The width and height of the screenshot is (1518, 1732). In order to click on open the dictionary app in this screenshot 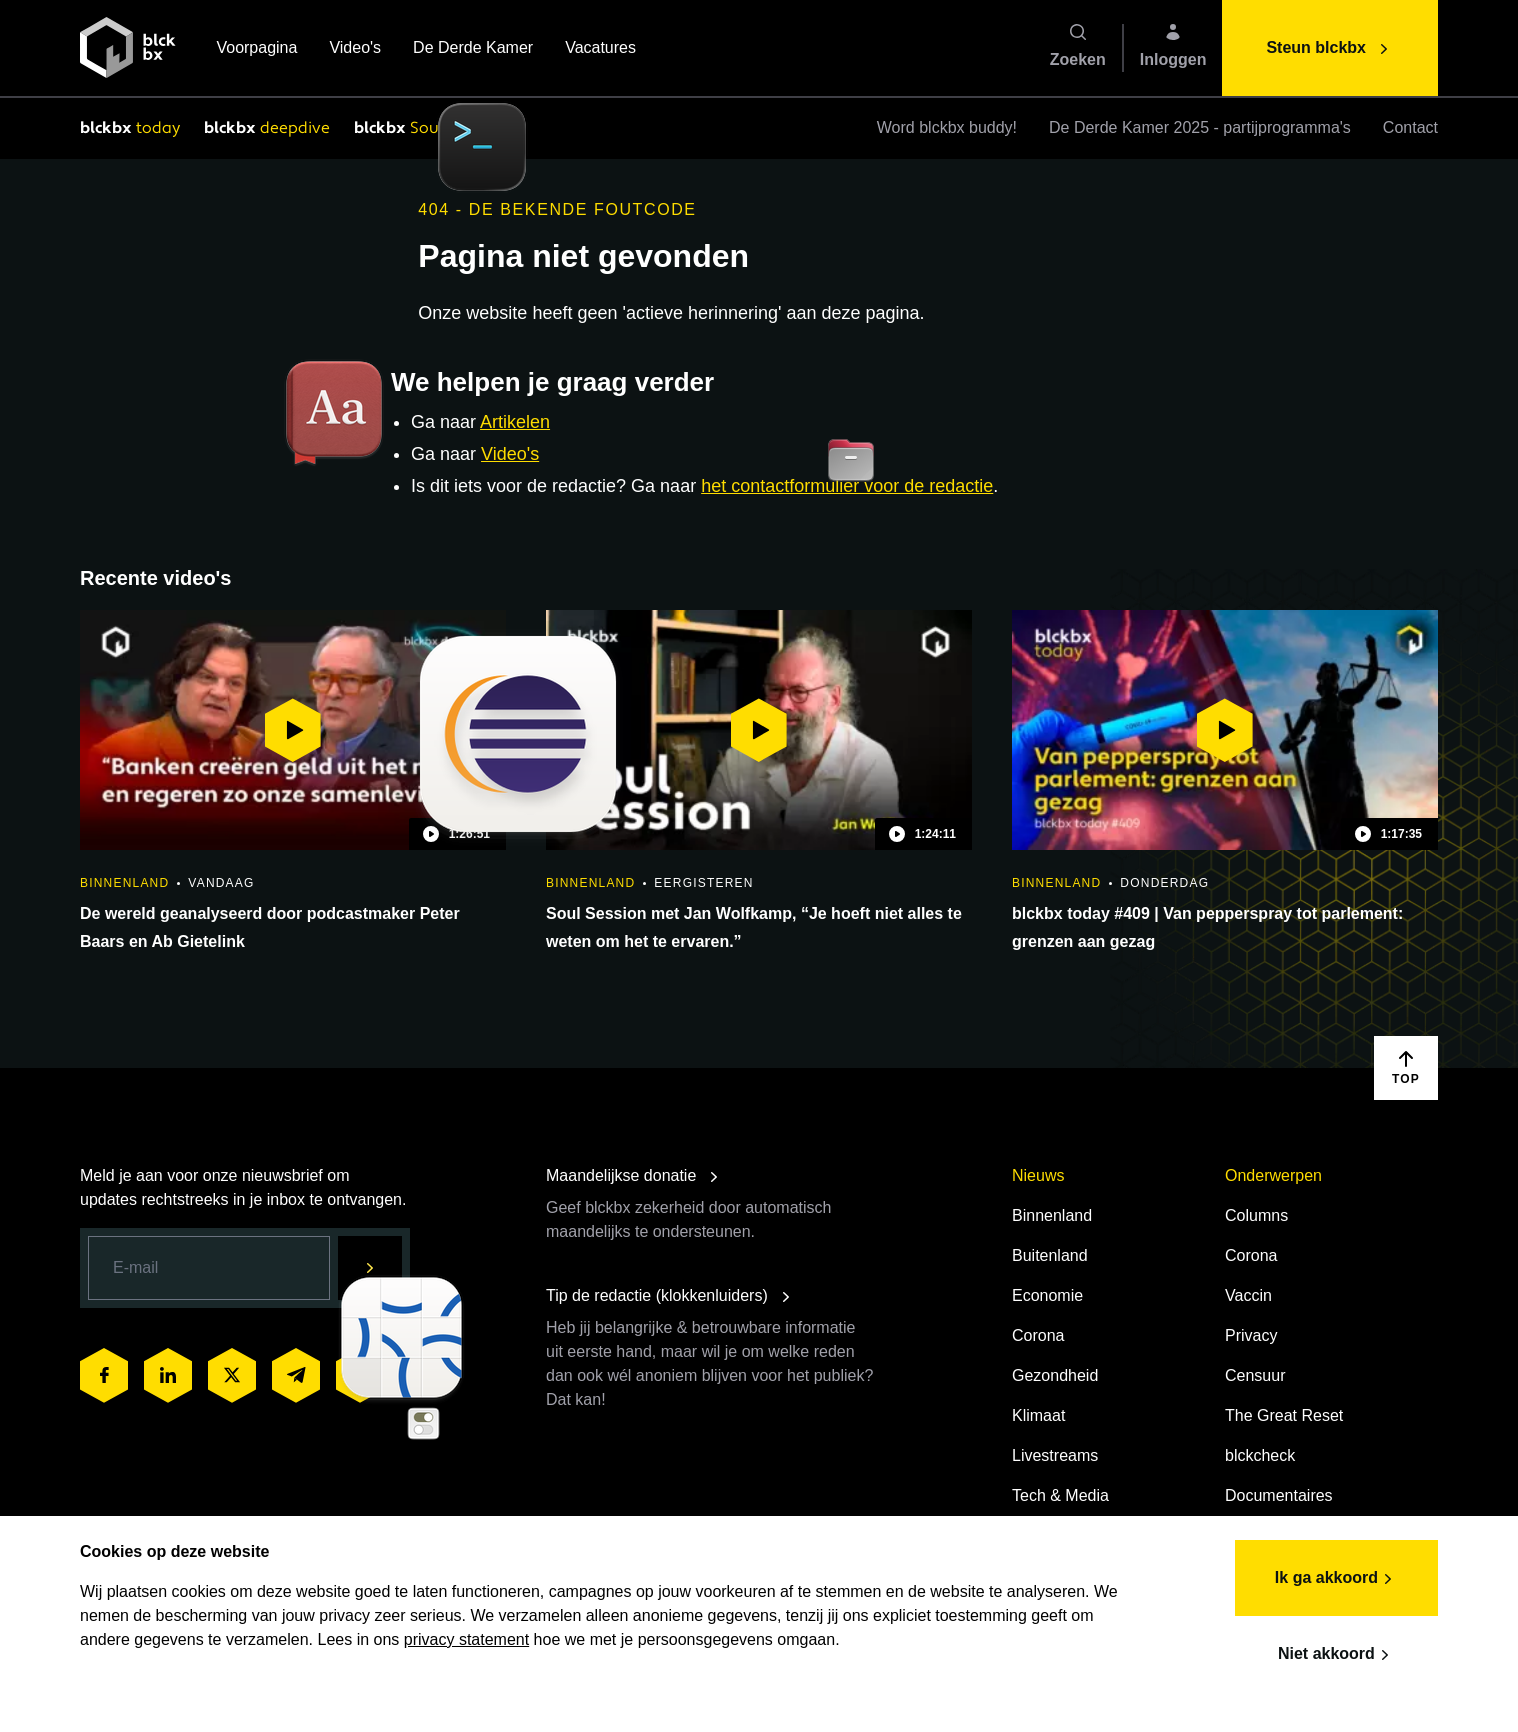, I will do `click(334, 409)`.